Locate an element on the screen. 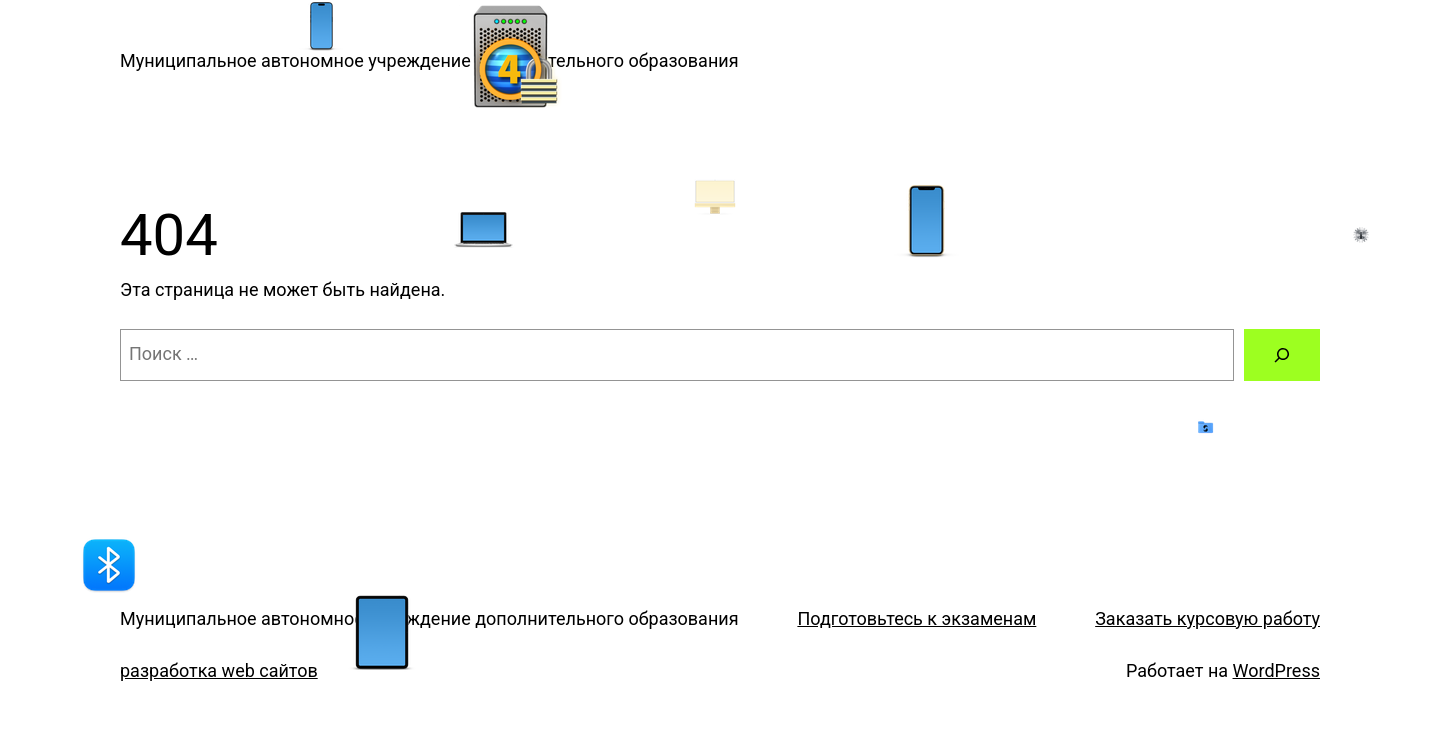 The height and width of the screenshot is (734, 1440). select yellow iMac as device type is located at coordinates (715, 196).